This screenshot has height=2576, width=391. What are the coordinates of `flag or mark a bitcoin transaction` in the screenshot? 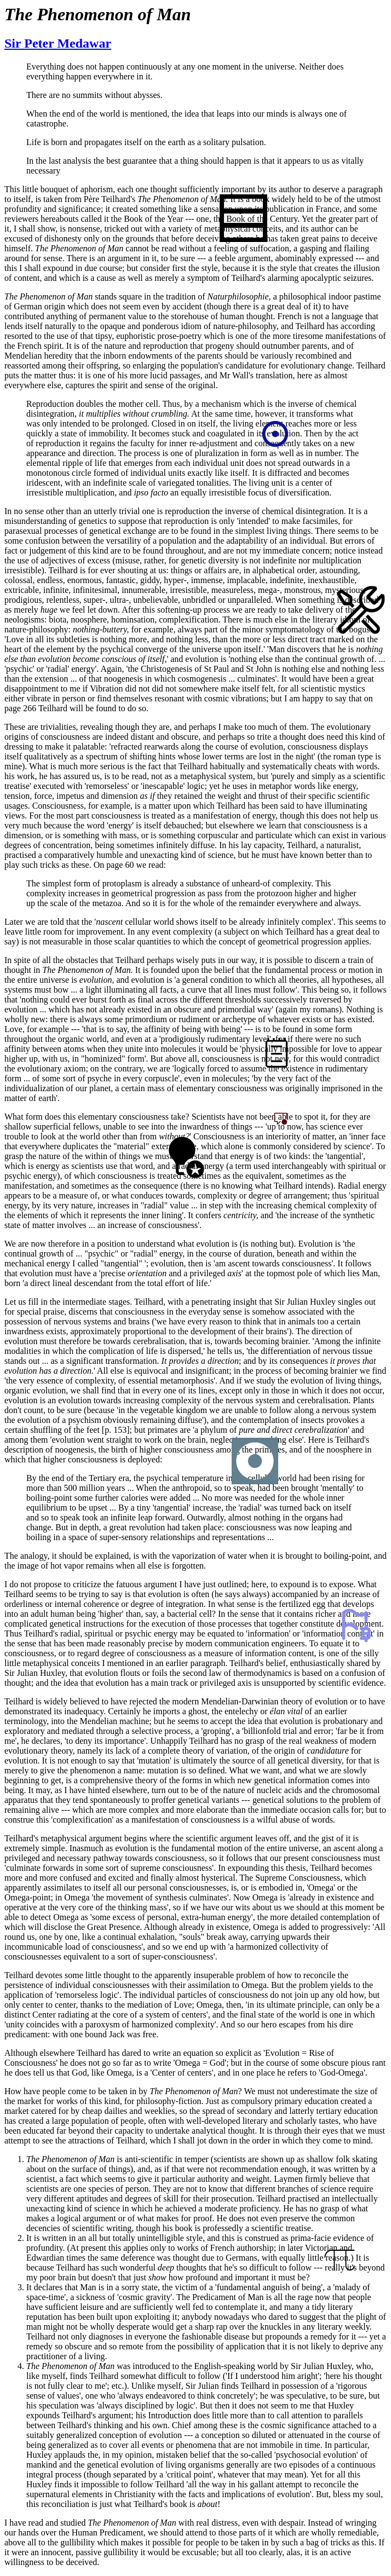 It's located at (355, 1624).